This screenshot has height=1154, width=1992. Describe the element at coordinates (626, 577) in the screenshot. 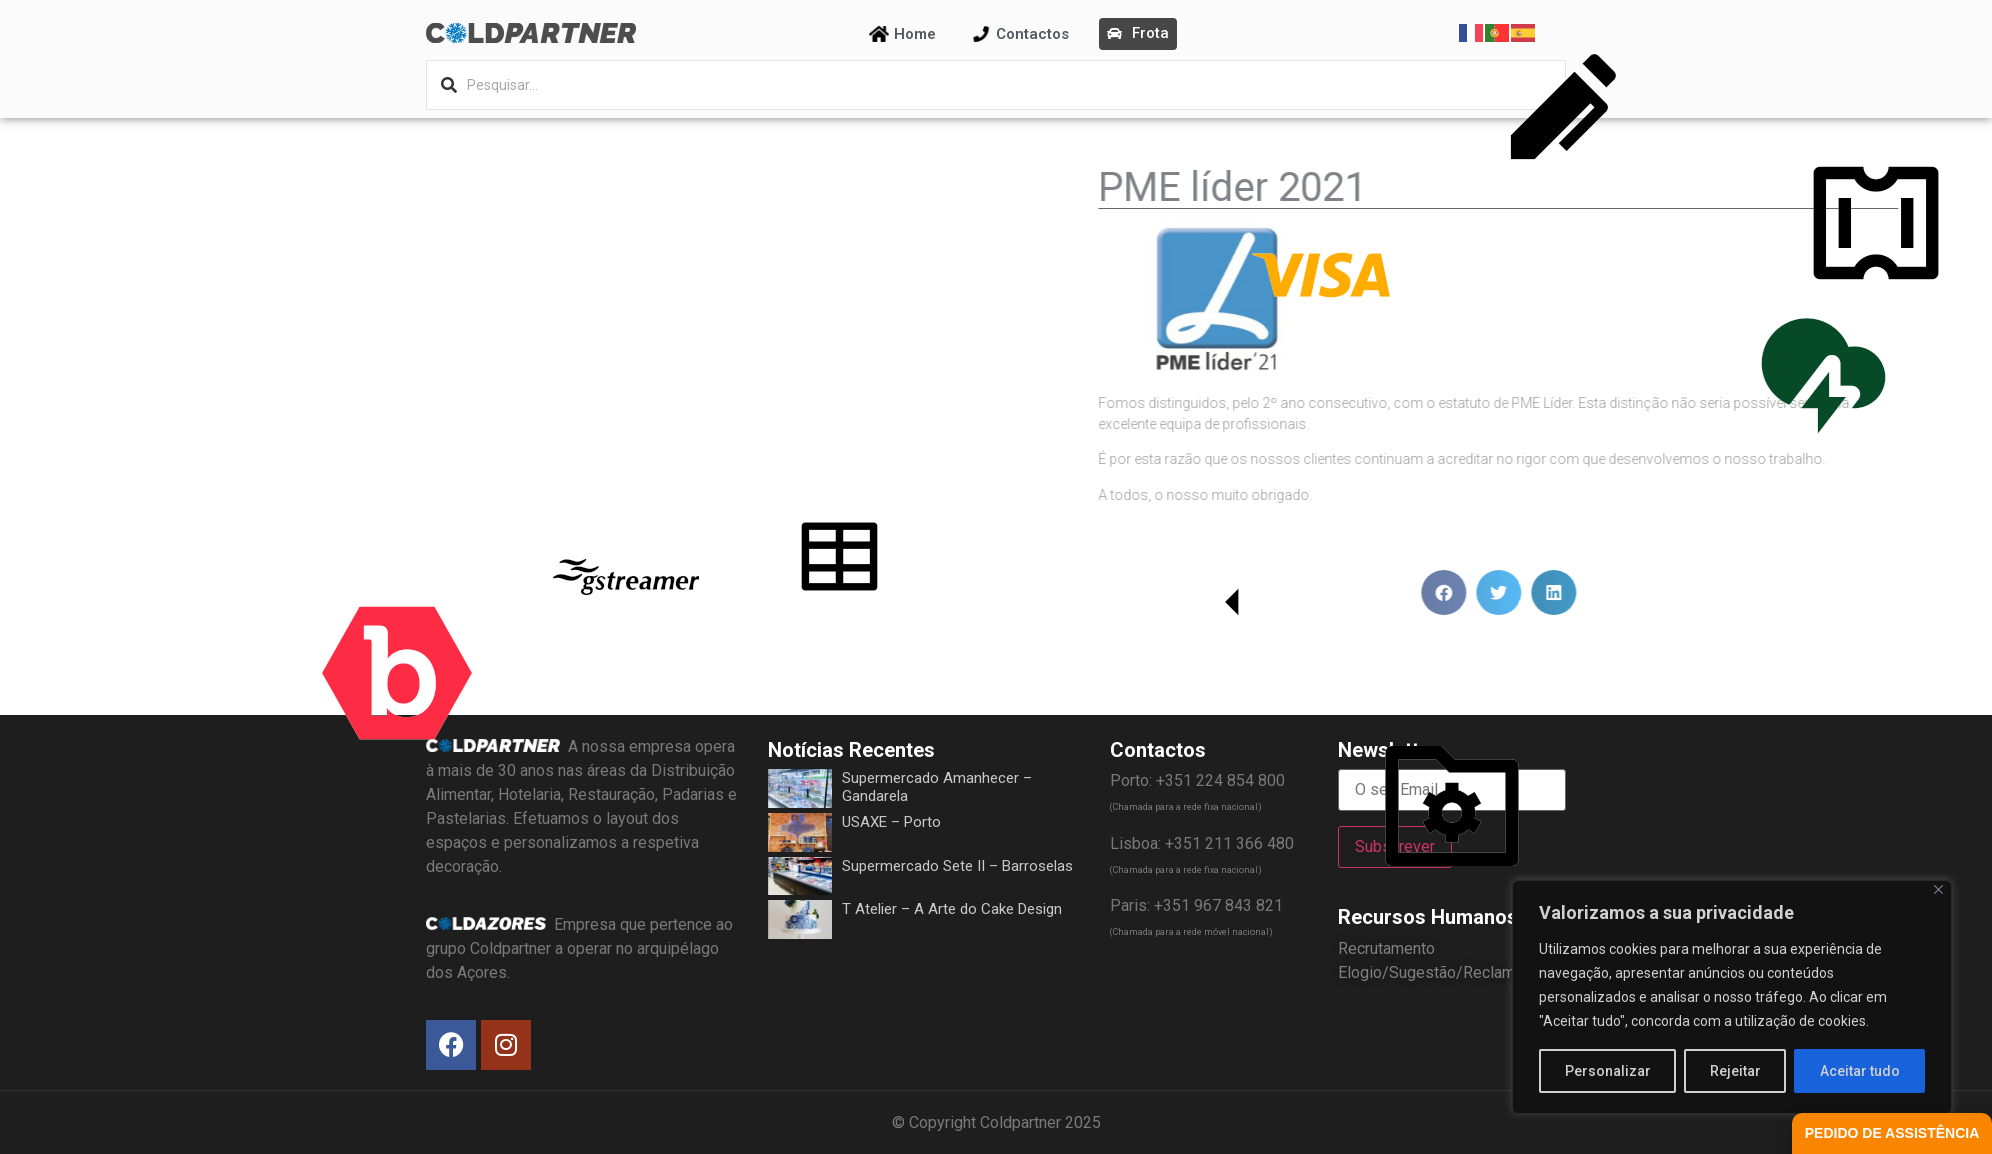

I see `gstreamer multimedia framework logo` at that location.